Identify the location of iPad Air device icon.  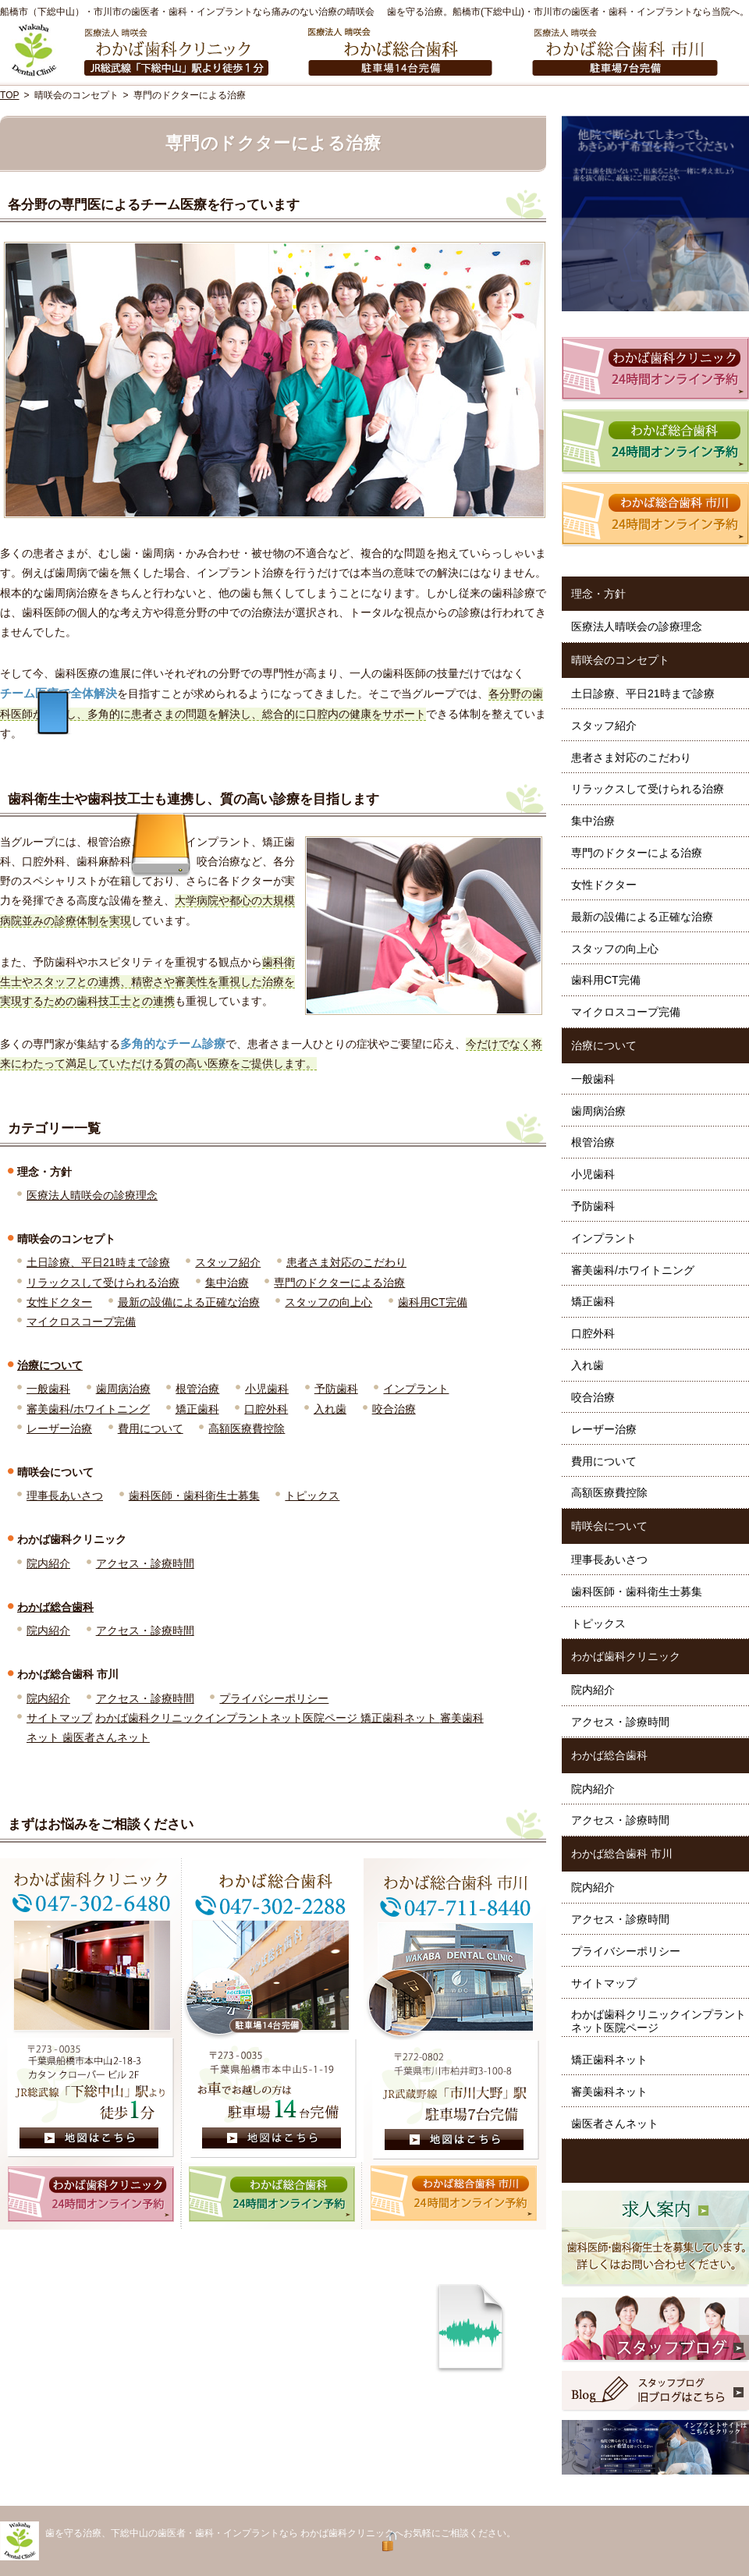
(53, 713).